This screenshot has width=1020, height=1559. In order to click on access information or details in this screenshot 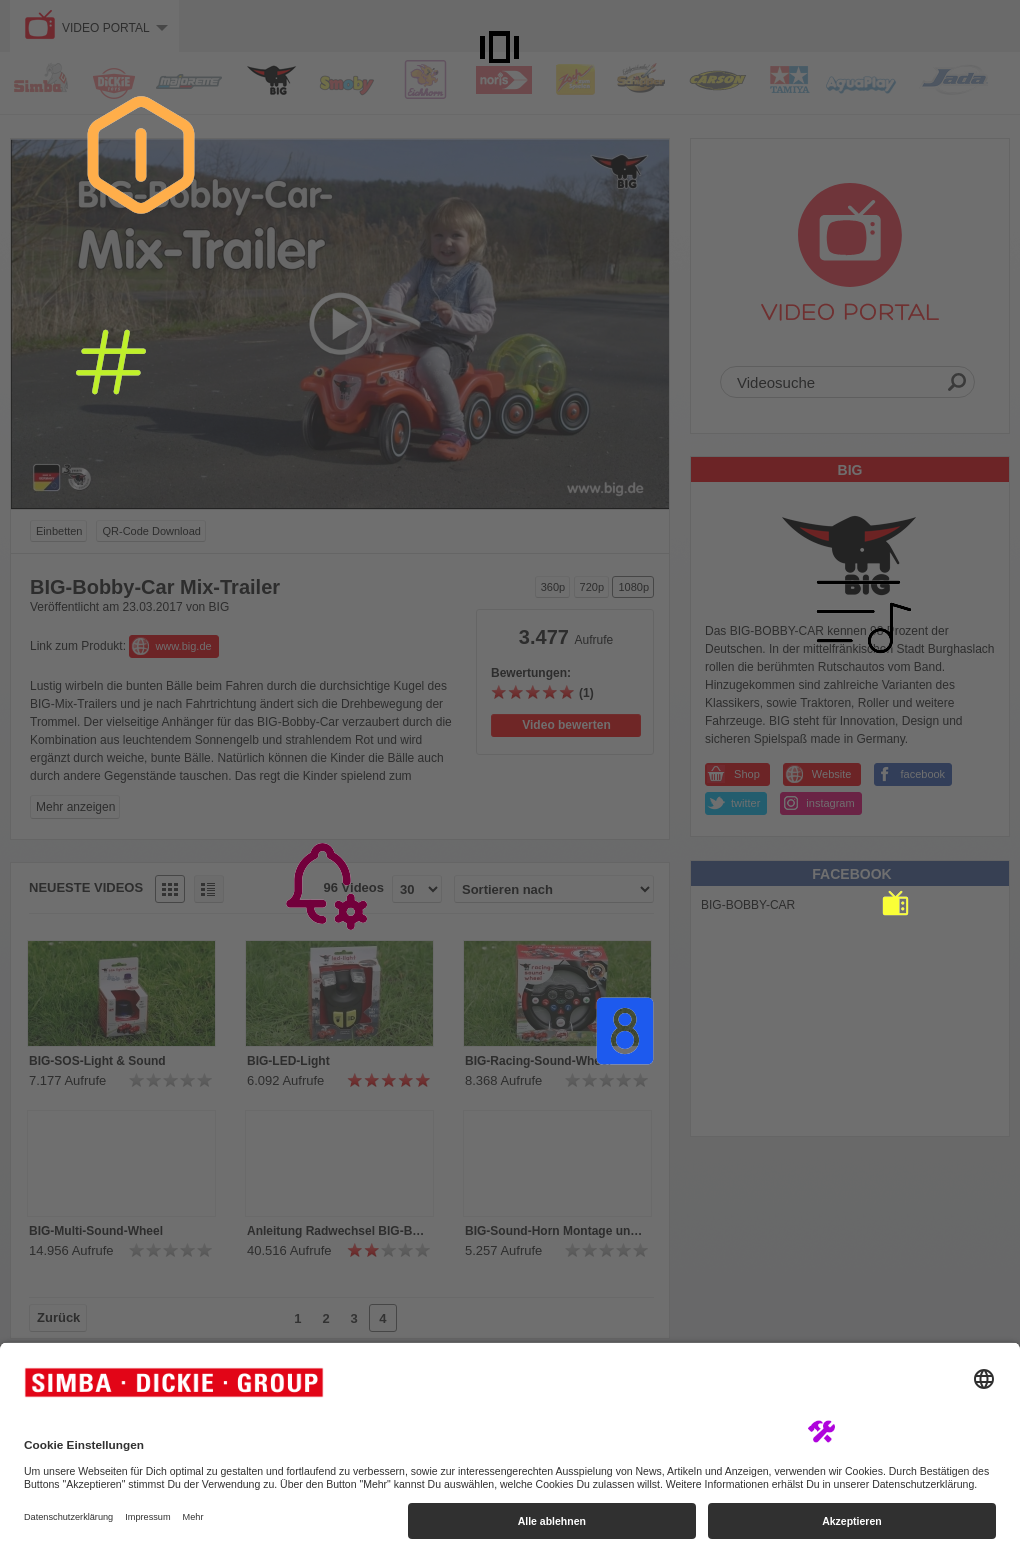, I will do `click(141, 155)`.